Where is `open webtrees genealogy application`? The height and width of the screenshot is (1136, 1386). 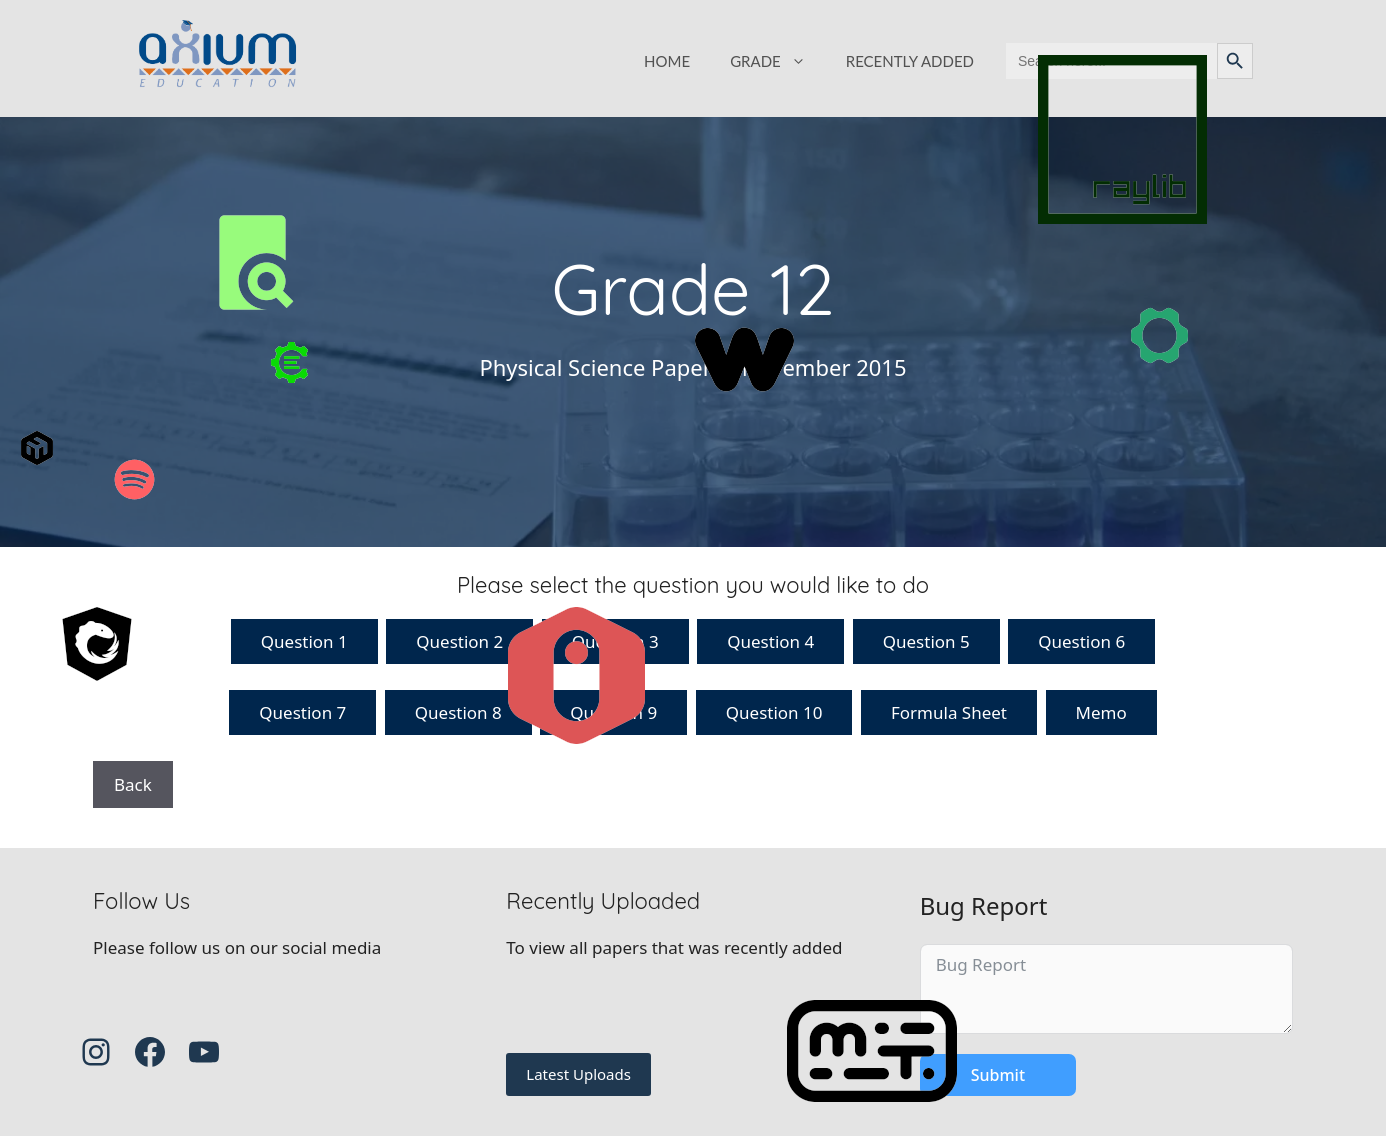
open webtrees genealogy application is located at coordinates (744, 359).